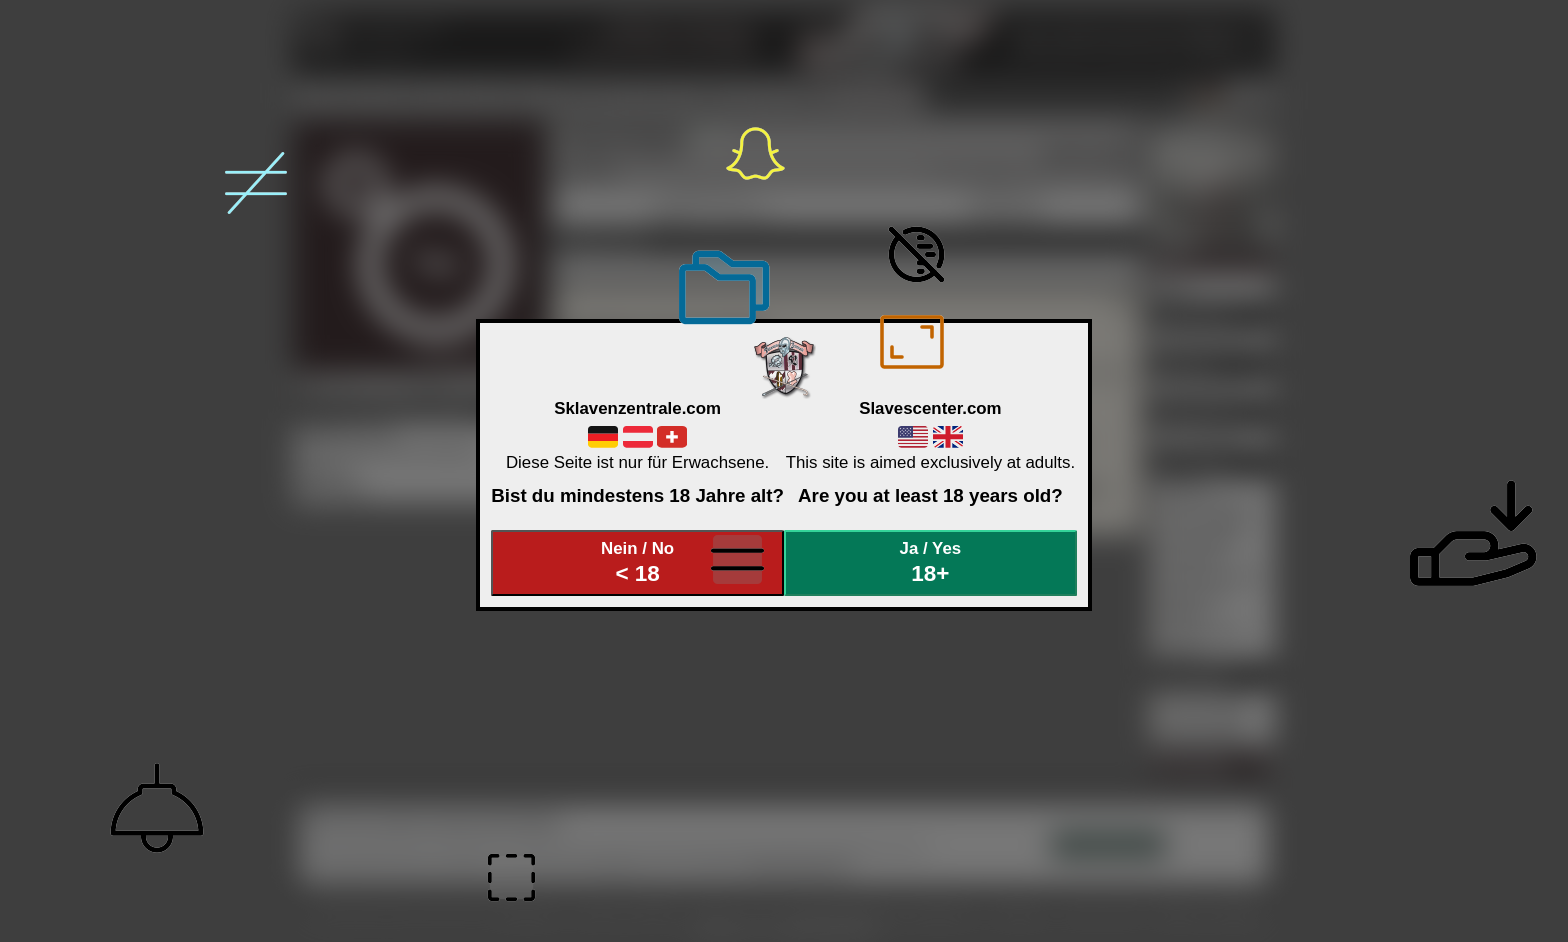 This screenshot has height=942, width=1568. What do you see at coordinates (256, 183) in the screenshot?
I see `indicates values are not equal or mismatched` at bounding box center [256, 183].